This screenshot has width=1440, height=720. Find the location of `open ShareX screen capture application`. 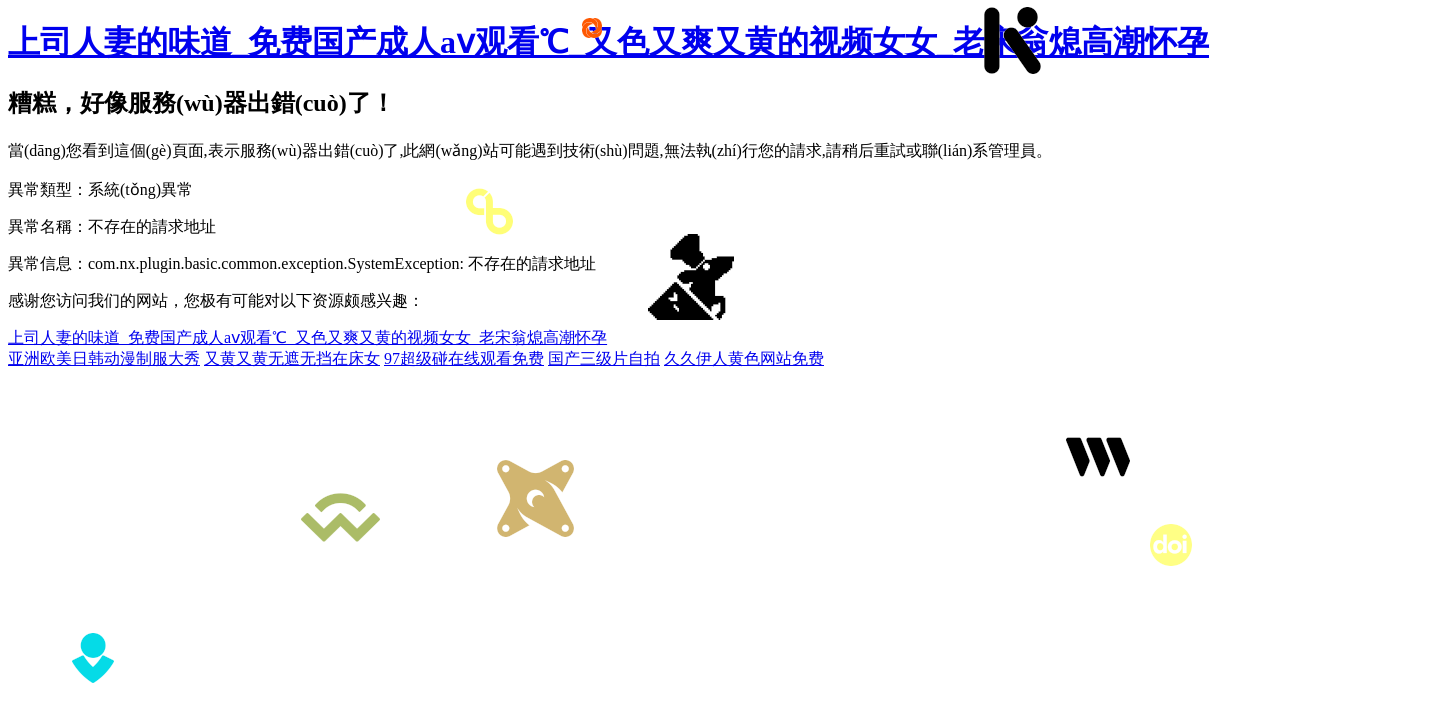

open ShareX screen capture application is located at coordinates (592, 28).